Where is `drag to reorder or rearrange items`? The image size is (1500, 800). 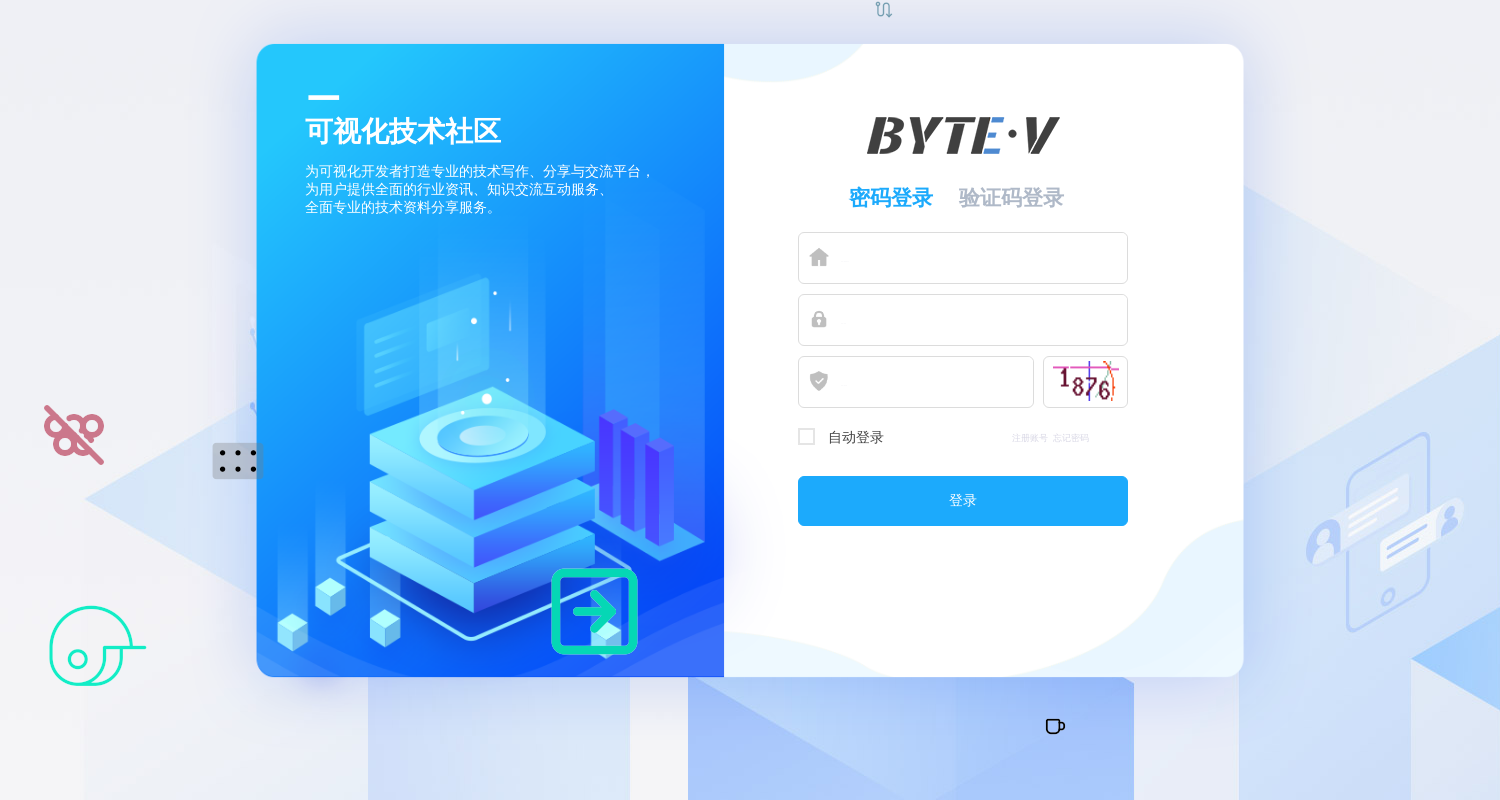 drag to reorder or rearrange items is located at coordinates (238, 461).